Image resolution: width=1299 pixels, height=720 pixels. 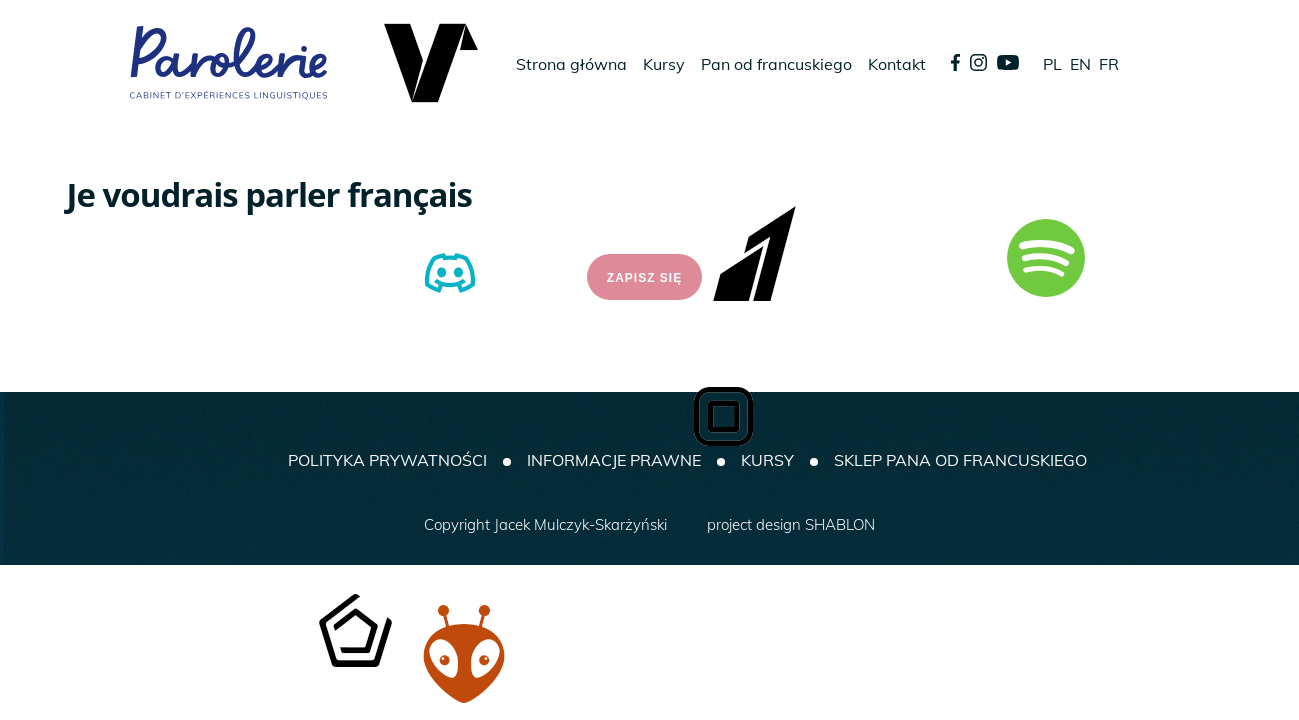 I want to click on open PlatformIO IDE or development environment, so click(x=464, y=654).